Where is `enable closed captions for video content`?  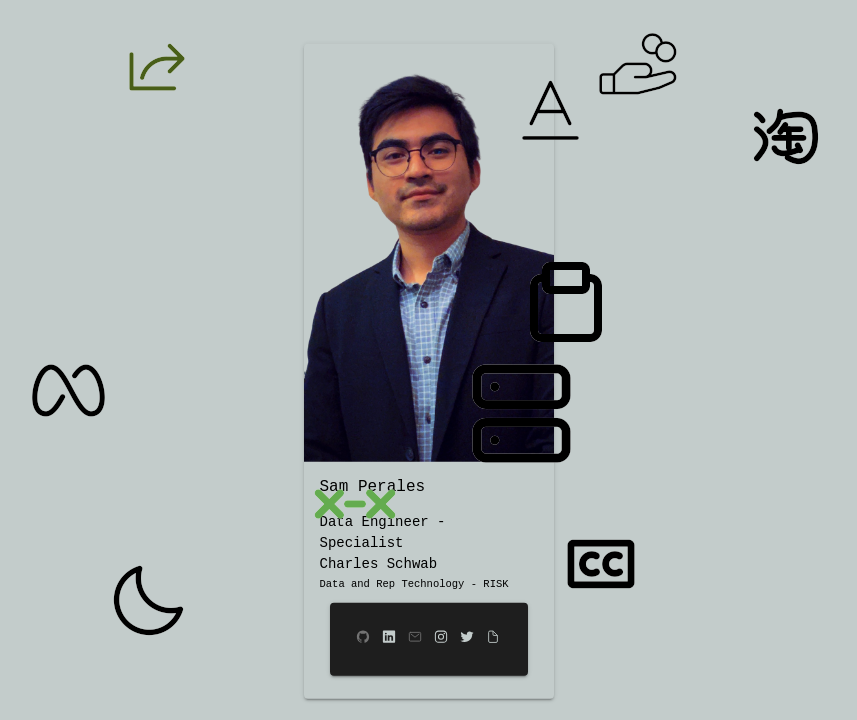
enable closed captions for video content is located at coordinates (601, 564).